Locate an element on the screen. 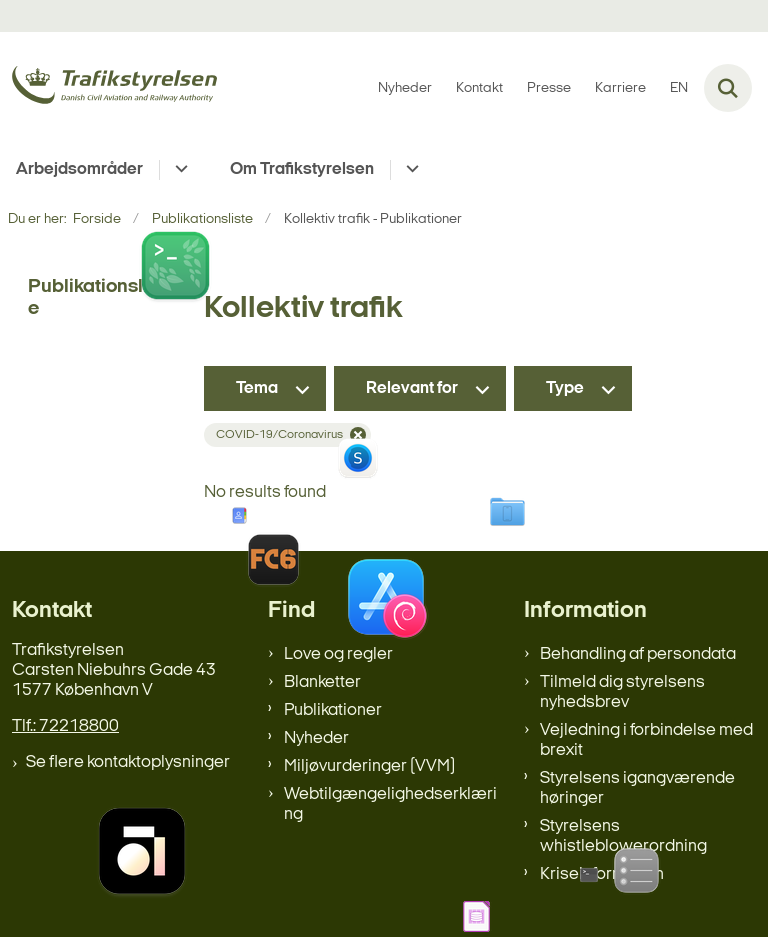 This screenshot has width=768, height=937. open folder containing iPhone backups or synced content is located at coordinates (507, 511).